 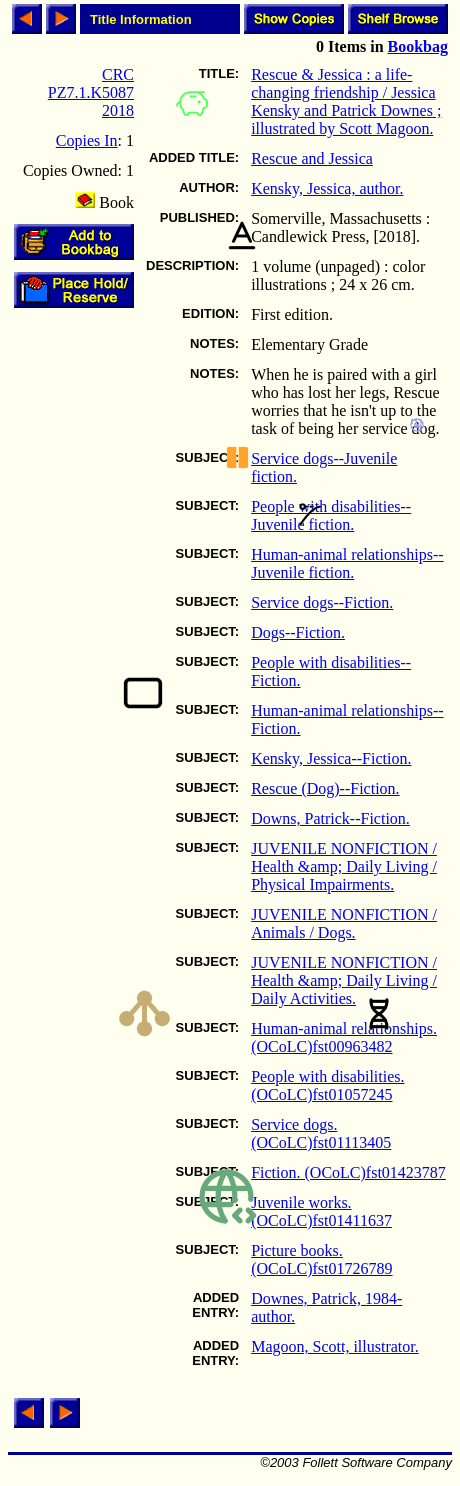 I want to click on view hierarchical data structure, so click(x=144, y=1013).